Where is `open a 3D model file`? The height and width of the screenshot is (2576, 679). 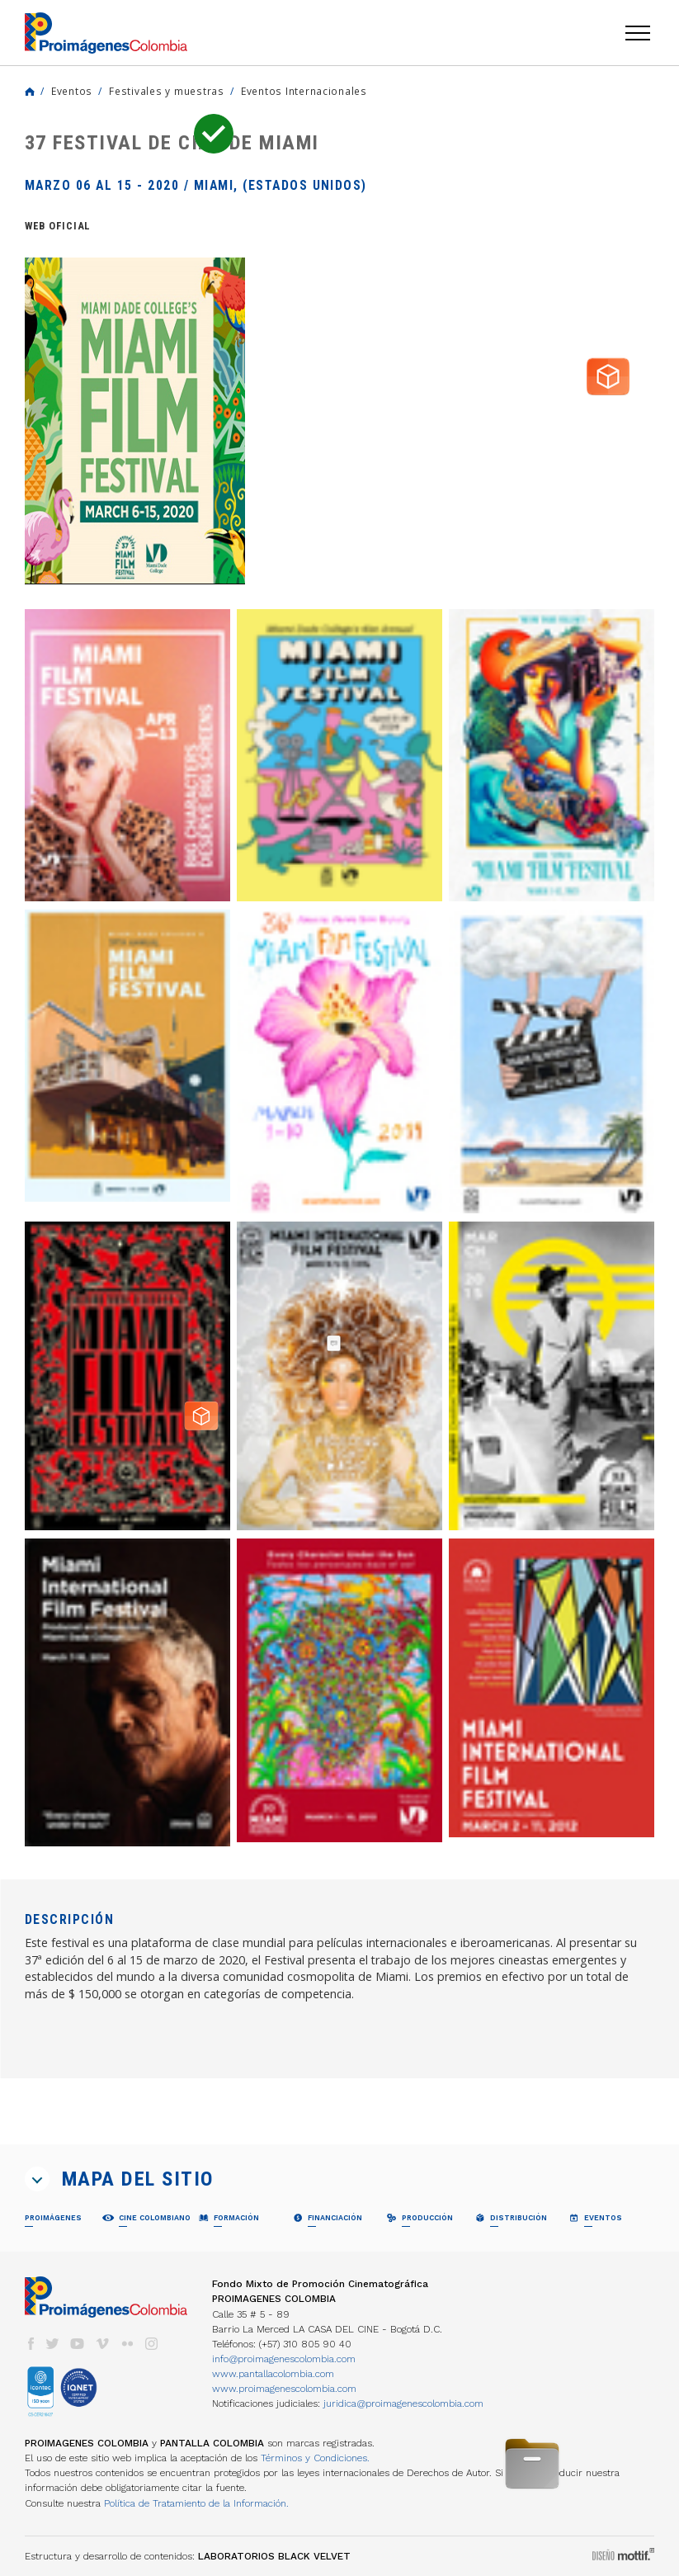 open a 3D model file is located at coordinates (201, 1415).